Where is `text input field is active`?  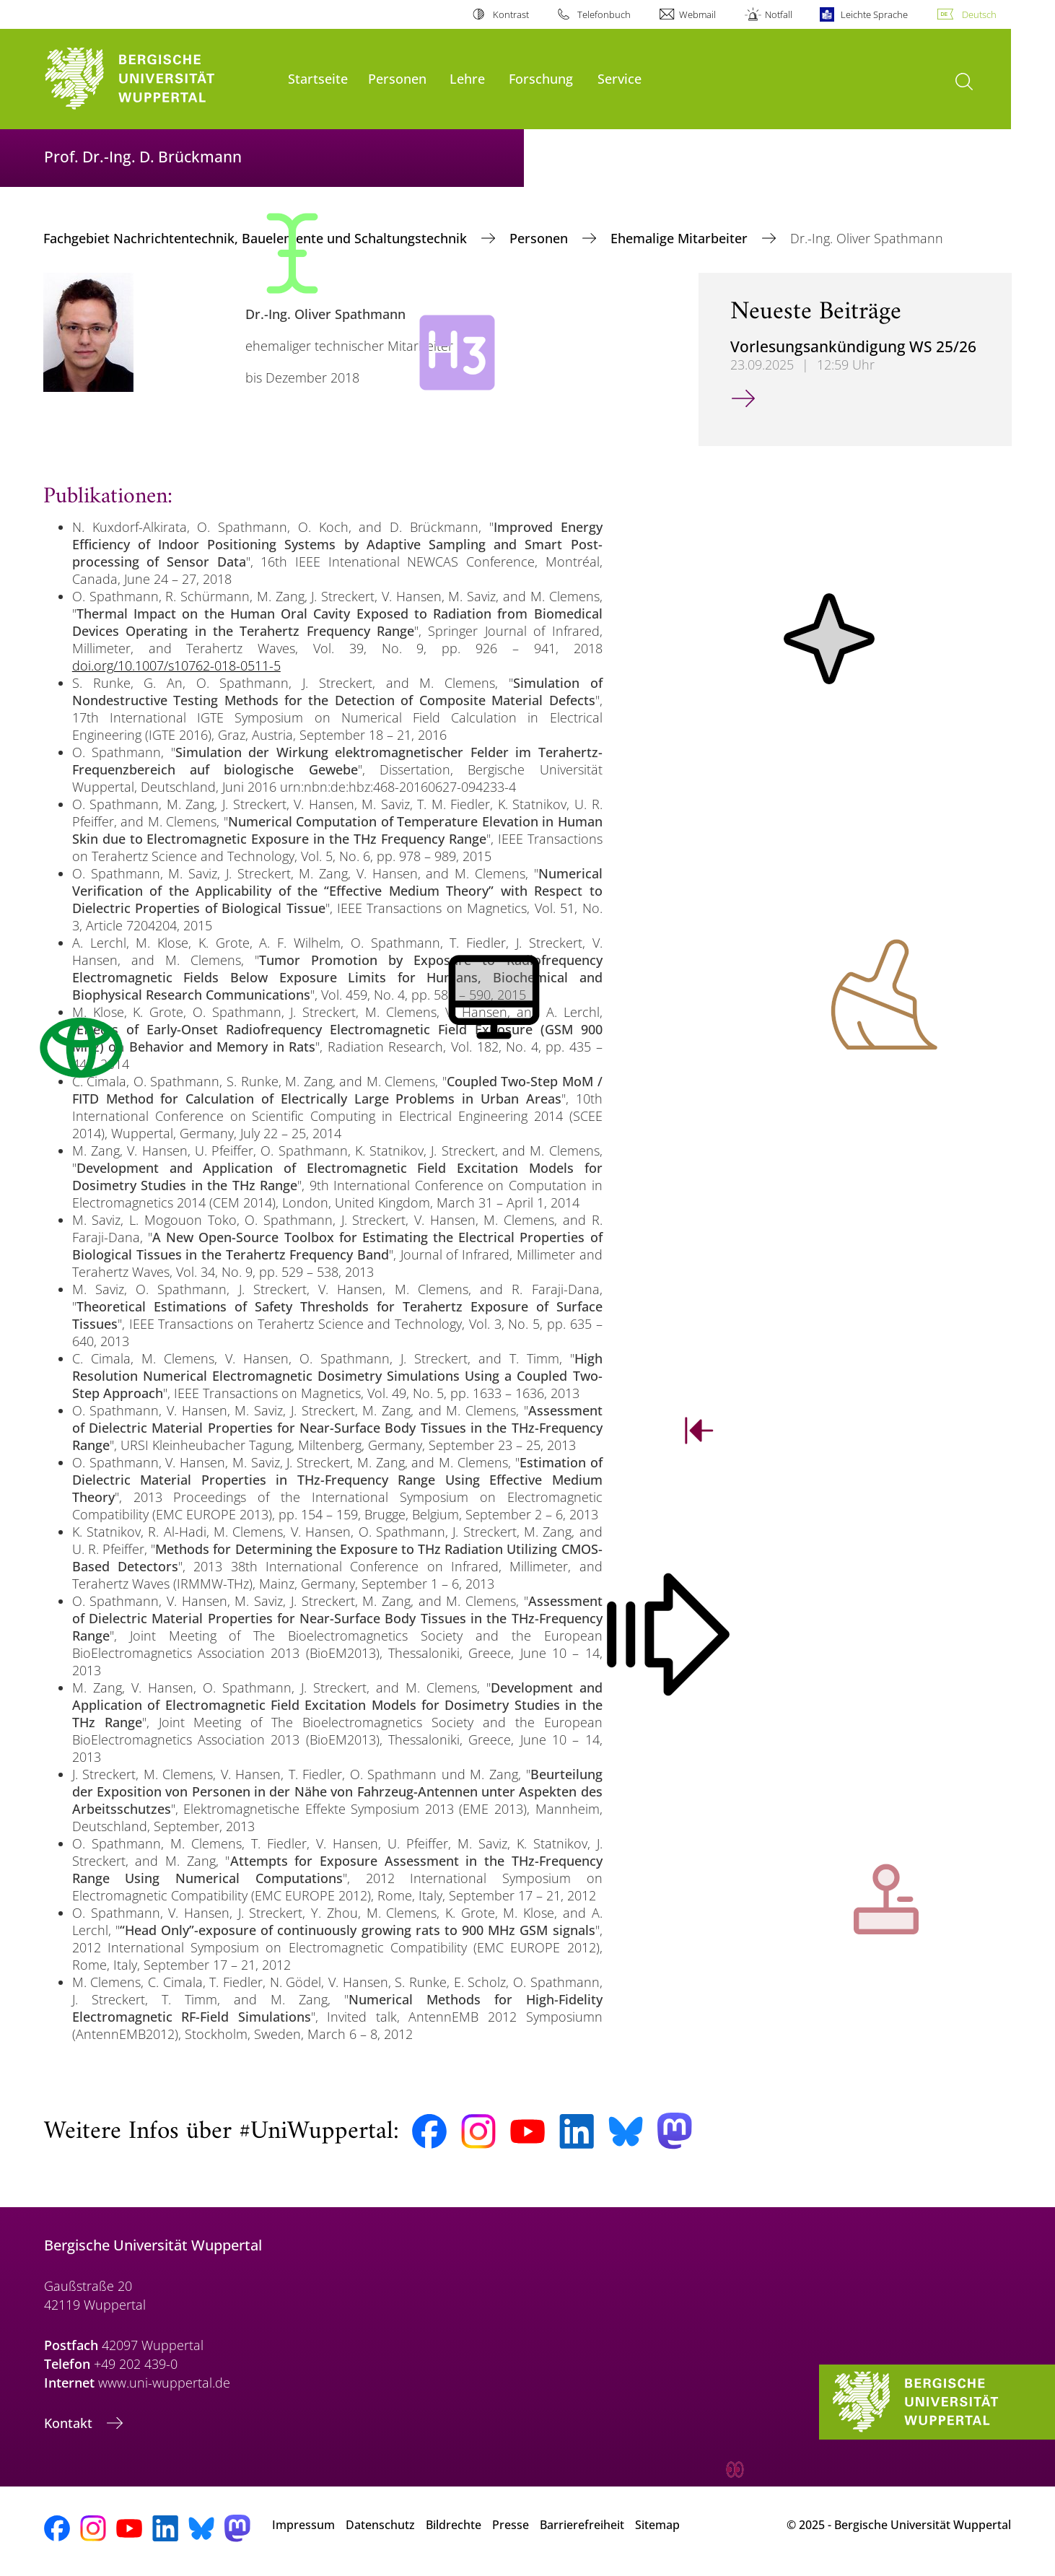 text input field is active is located at coordinates (292, 253).